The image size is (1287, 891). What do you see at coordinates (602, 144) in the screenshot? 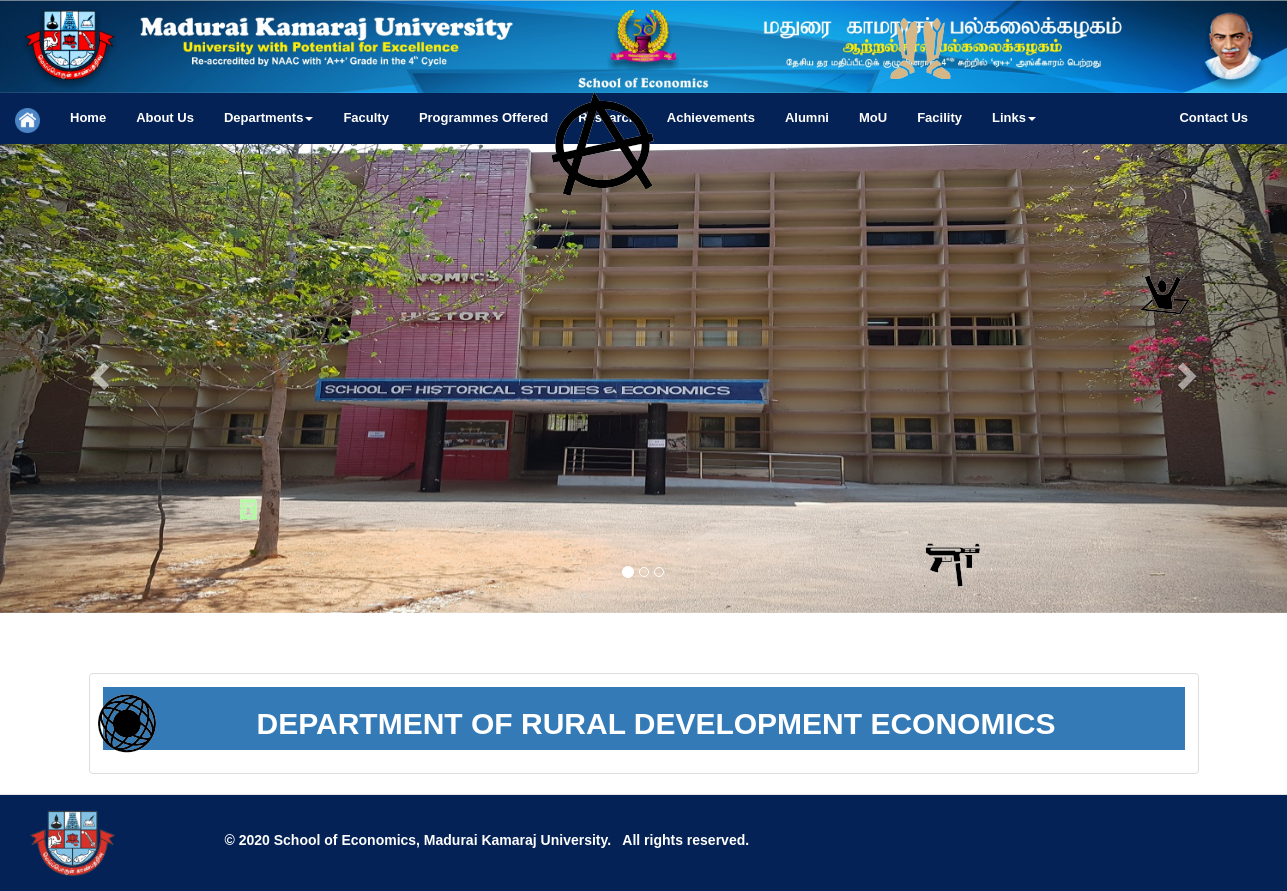
I see `indicates anarchist or anti-establishment faction in game` at bounding box center [602, 144].